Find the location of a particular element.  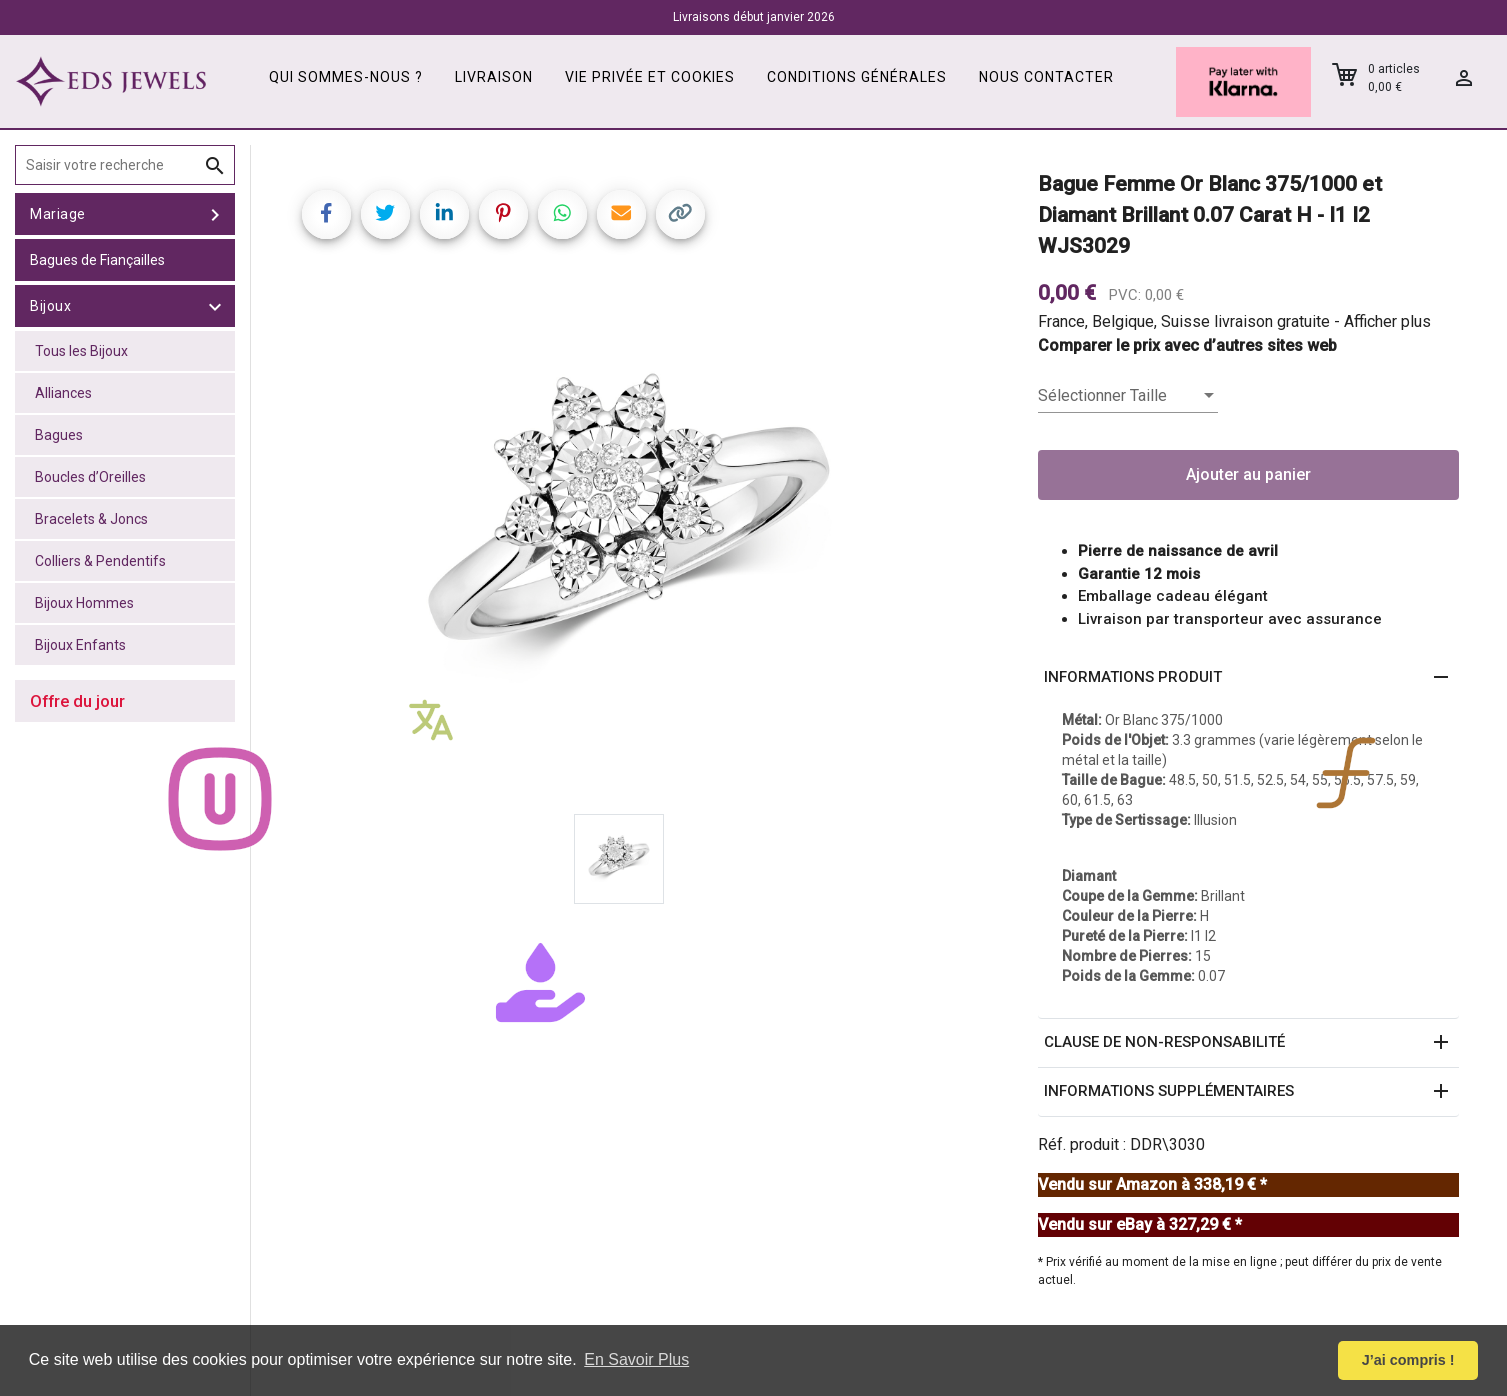

indicates an item starting with the letter U is located at coordinates (220, 799).